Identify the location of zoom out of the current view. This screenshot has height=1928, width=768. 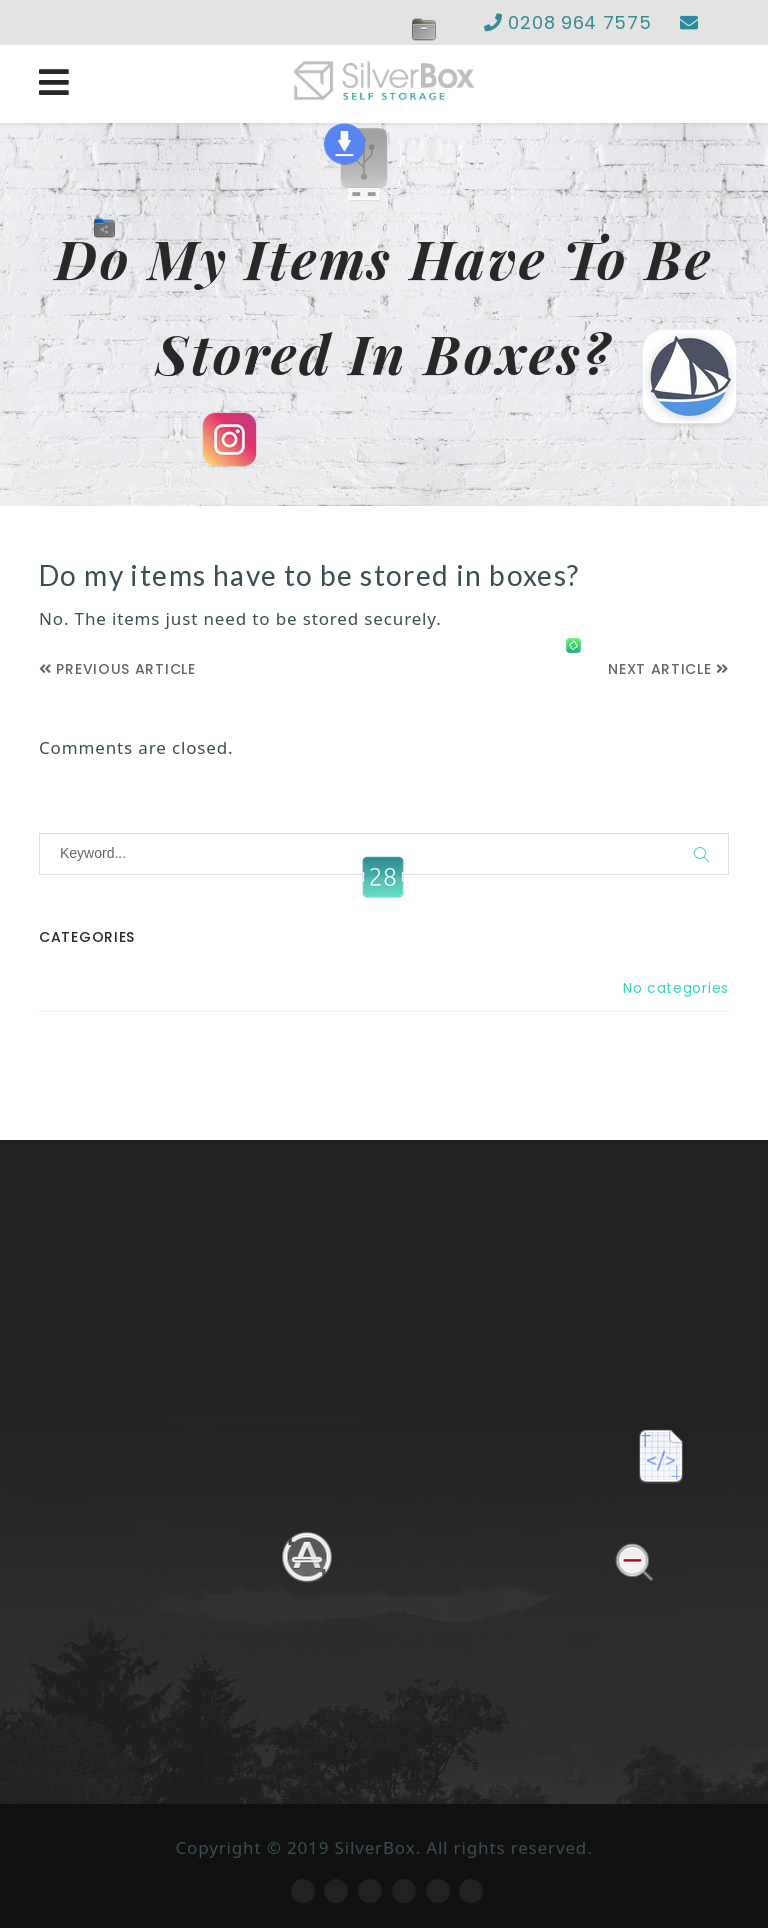
(634, 1562).